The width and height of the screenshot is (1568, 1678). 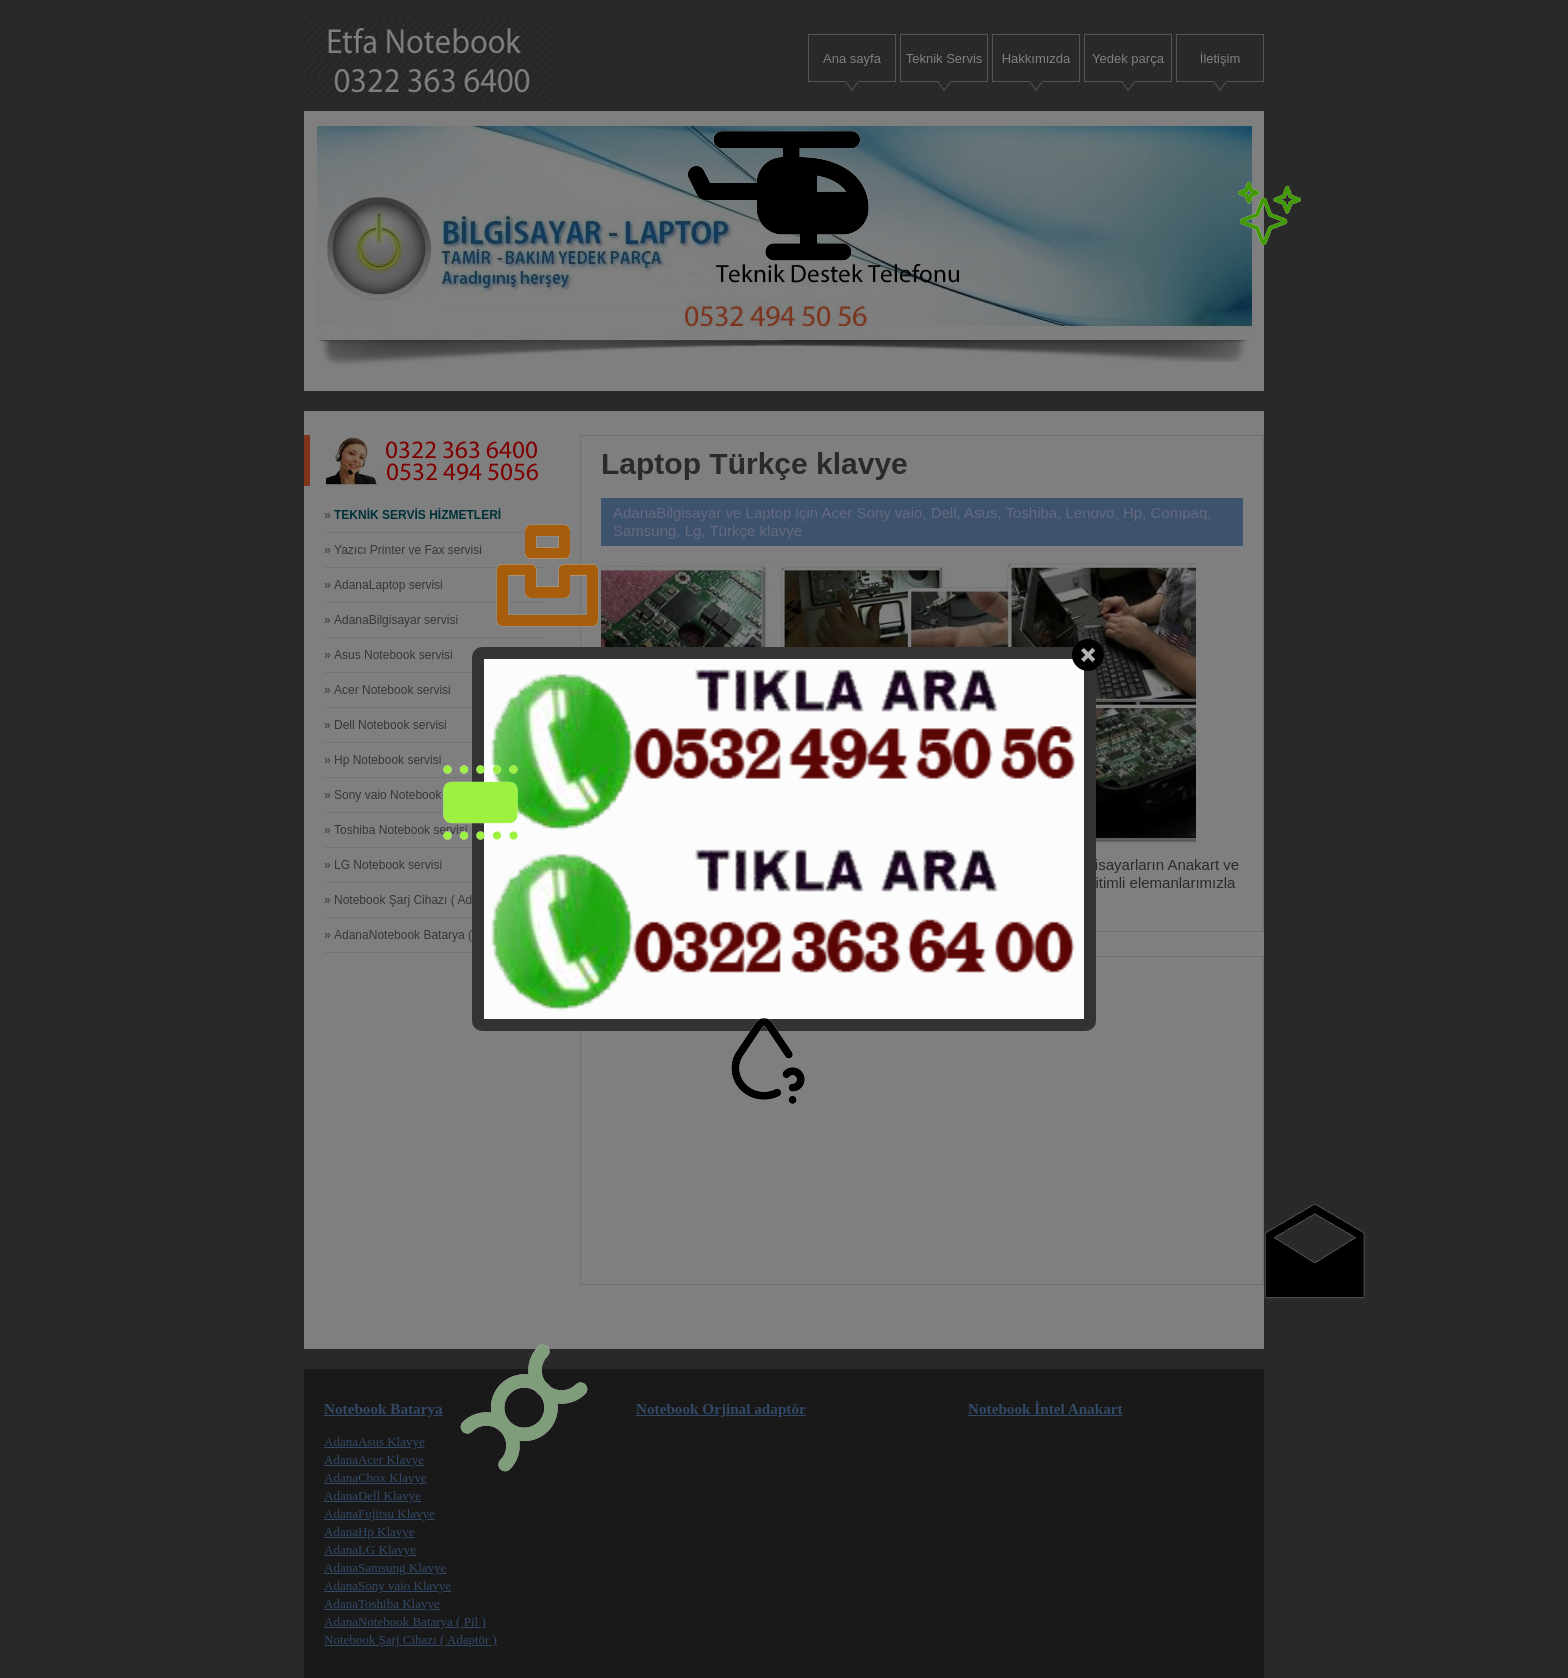 I want to click on check water quality or status, so click(x=764, y=1059).